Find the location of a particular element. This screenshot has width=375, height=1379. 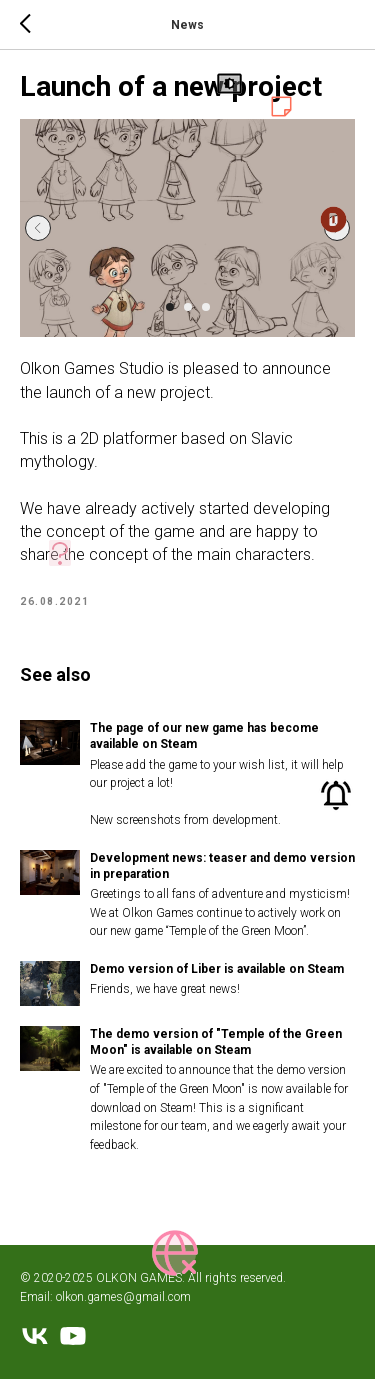

access help or support information is located at coordinates (60, 553).